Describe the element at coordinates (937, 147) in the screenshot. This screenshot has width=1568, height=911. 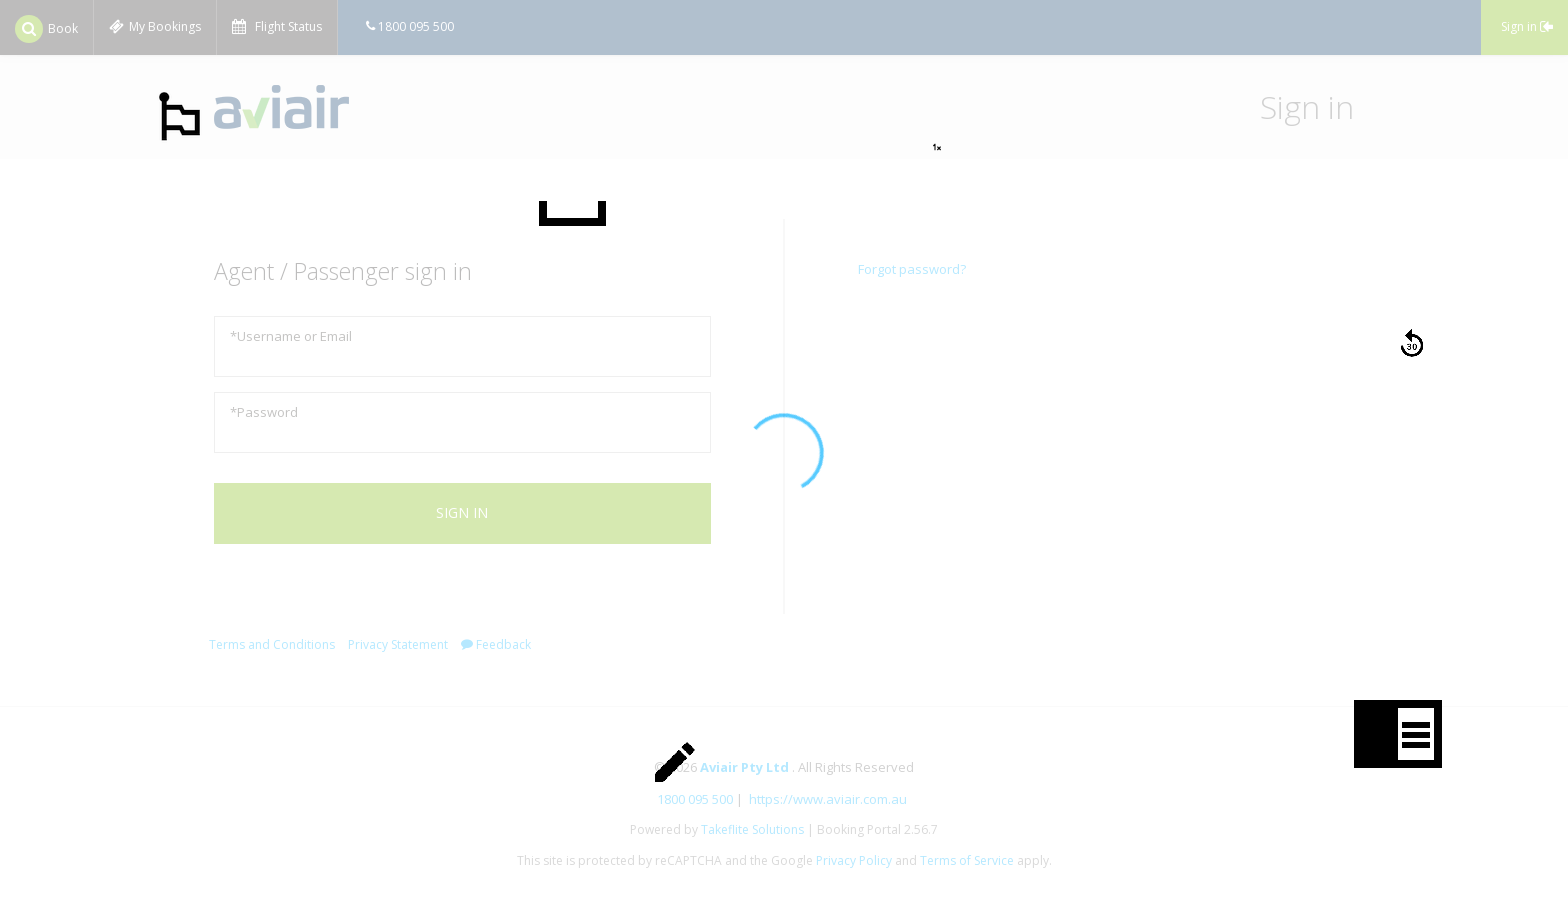
I see `set playback speed to 1x (normal speed)` at that location.